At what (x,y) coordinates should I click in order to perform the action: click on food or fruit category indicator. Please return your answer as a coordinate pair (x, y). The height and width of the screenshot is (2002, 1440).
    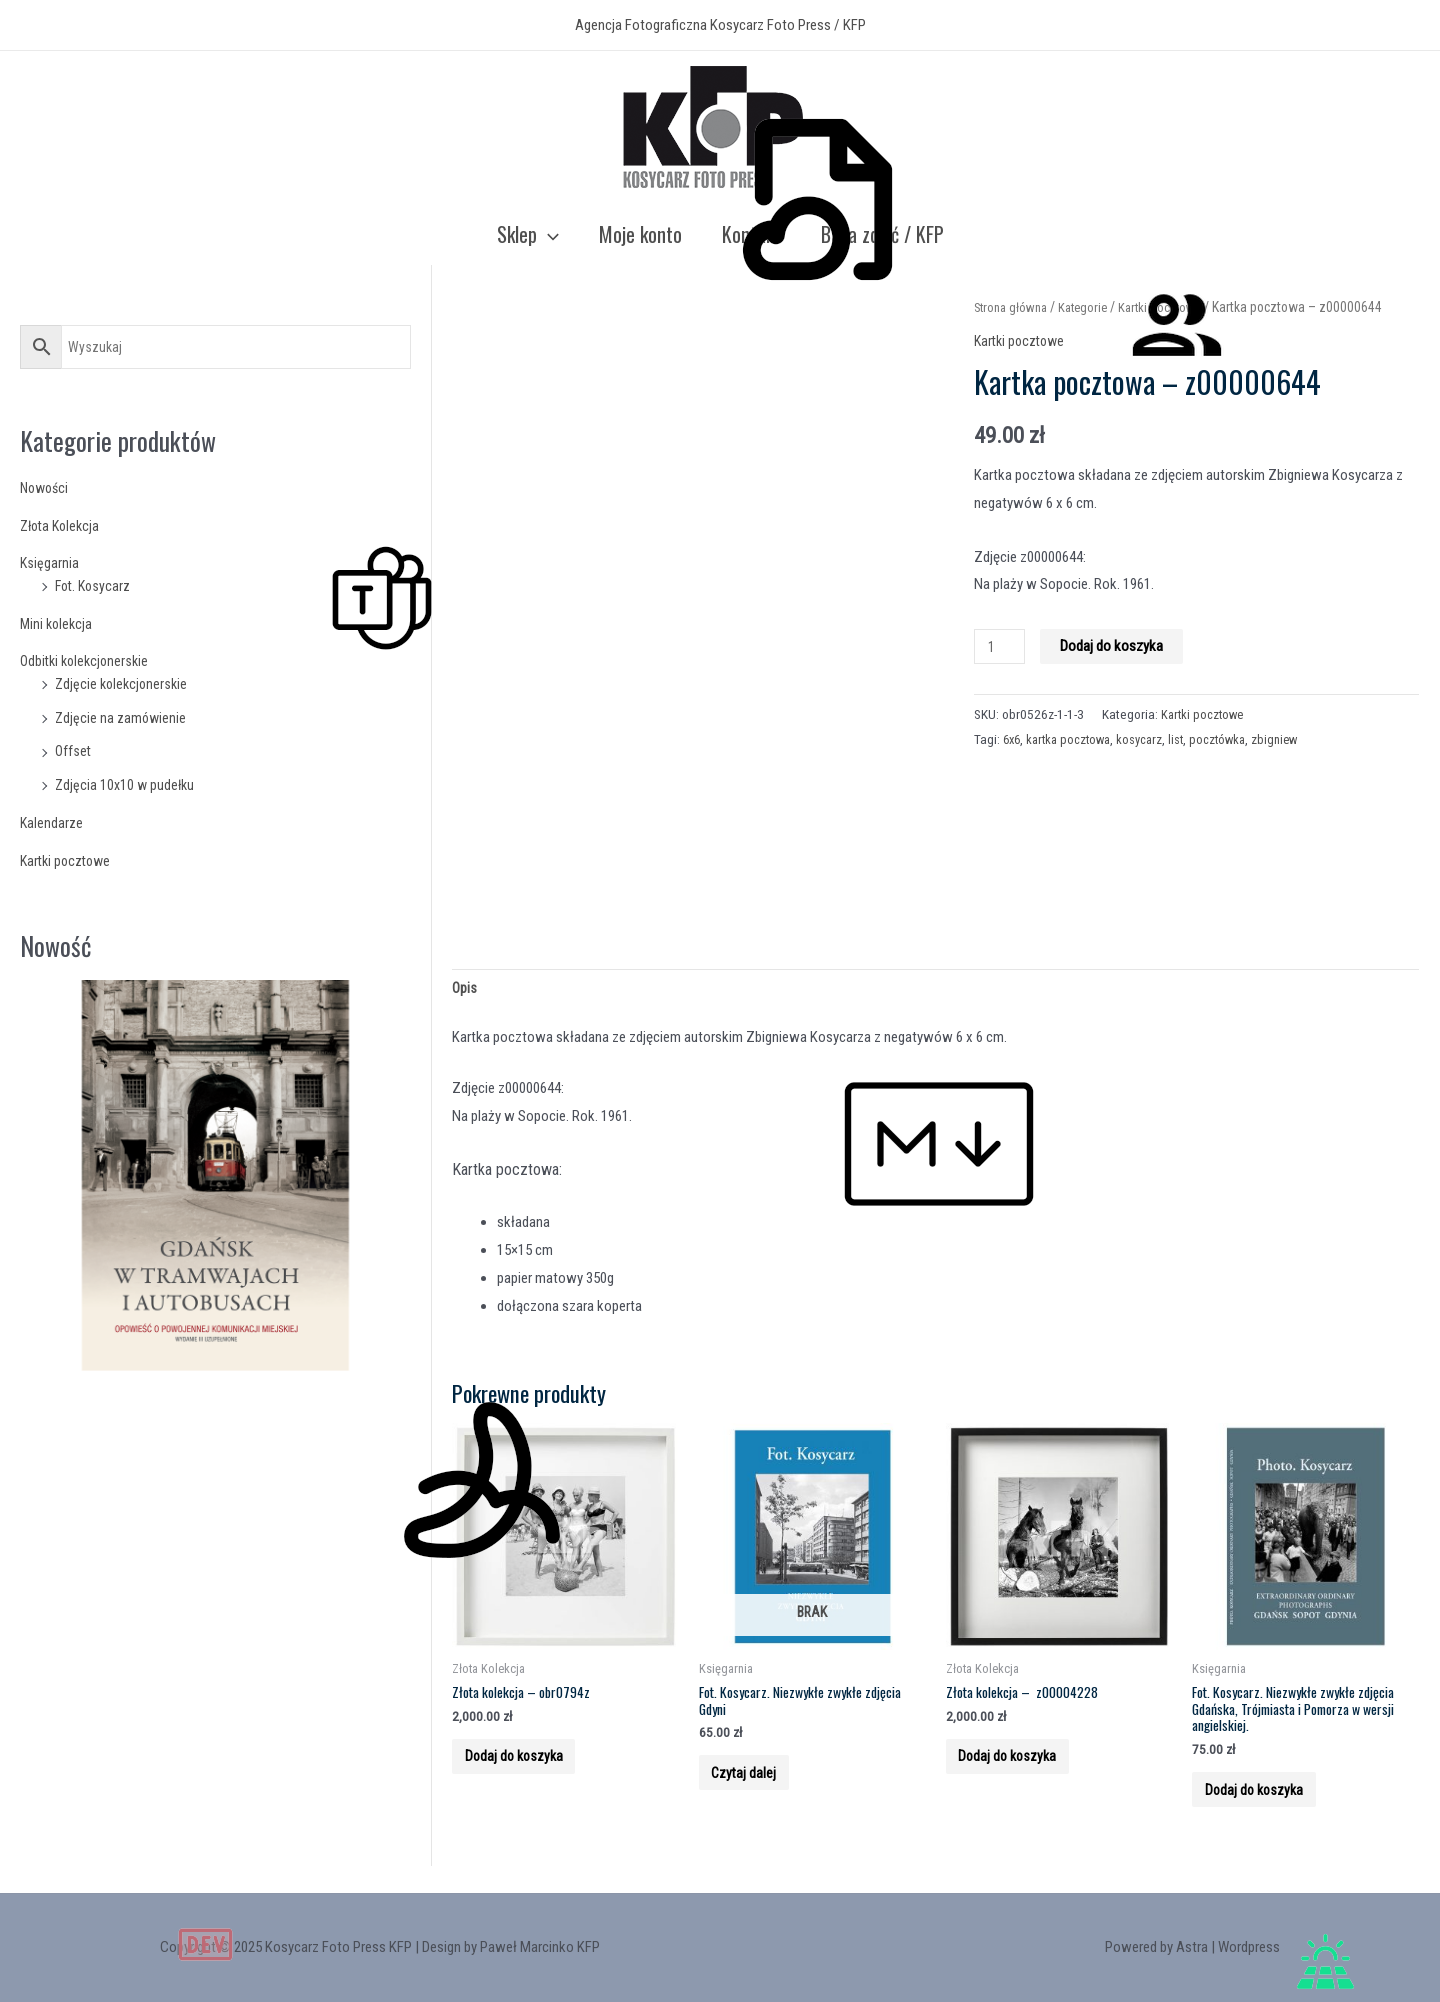
    Looking at the image, I should click on (482, 1480).